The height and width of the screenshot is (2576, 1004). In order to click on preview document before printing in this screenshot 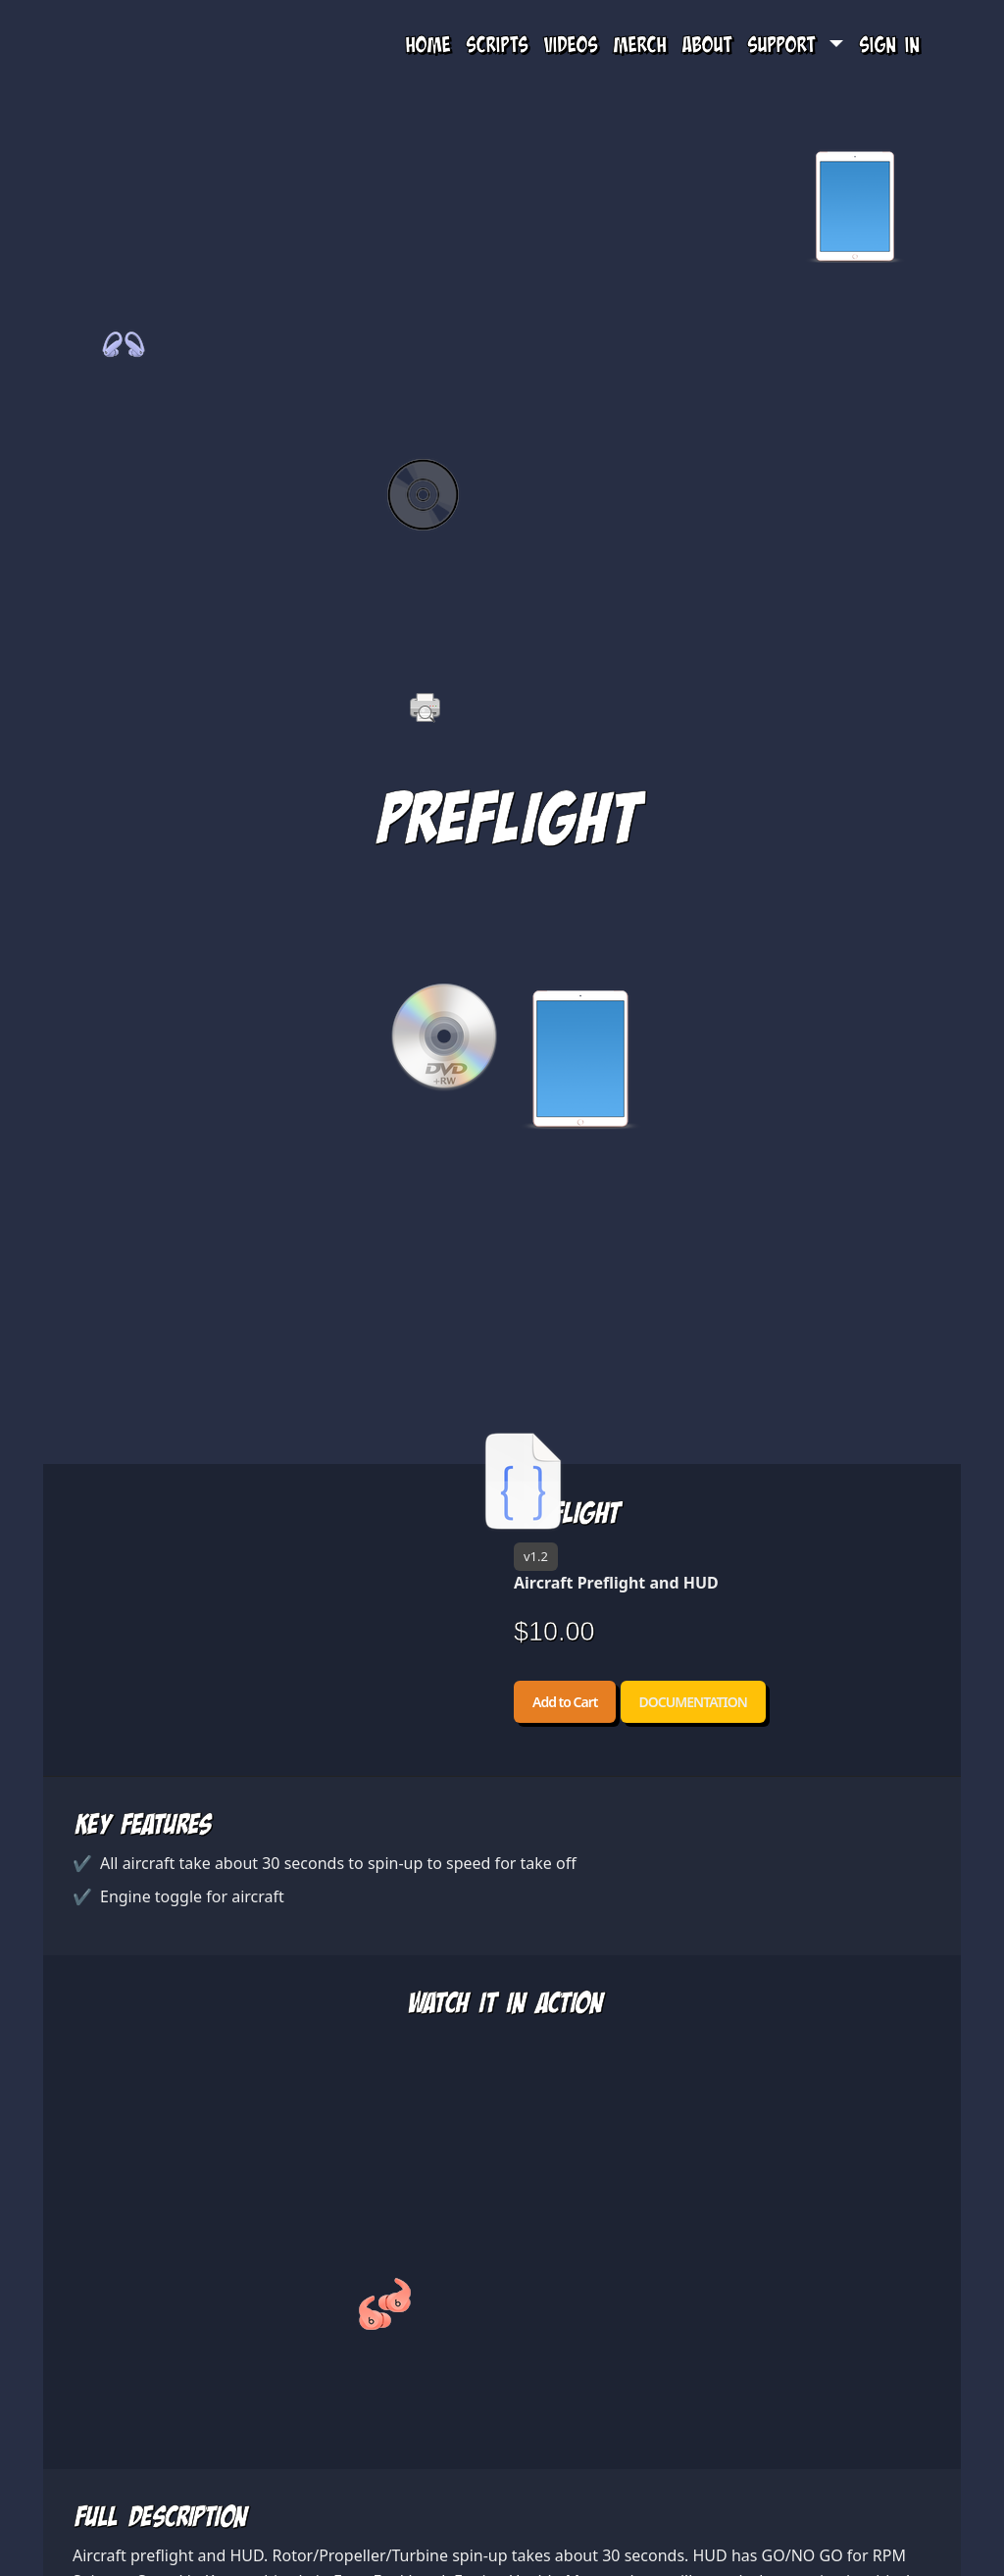, I will do `click(425, 707)`.